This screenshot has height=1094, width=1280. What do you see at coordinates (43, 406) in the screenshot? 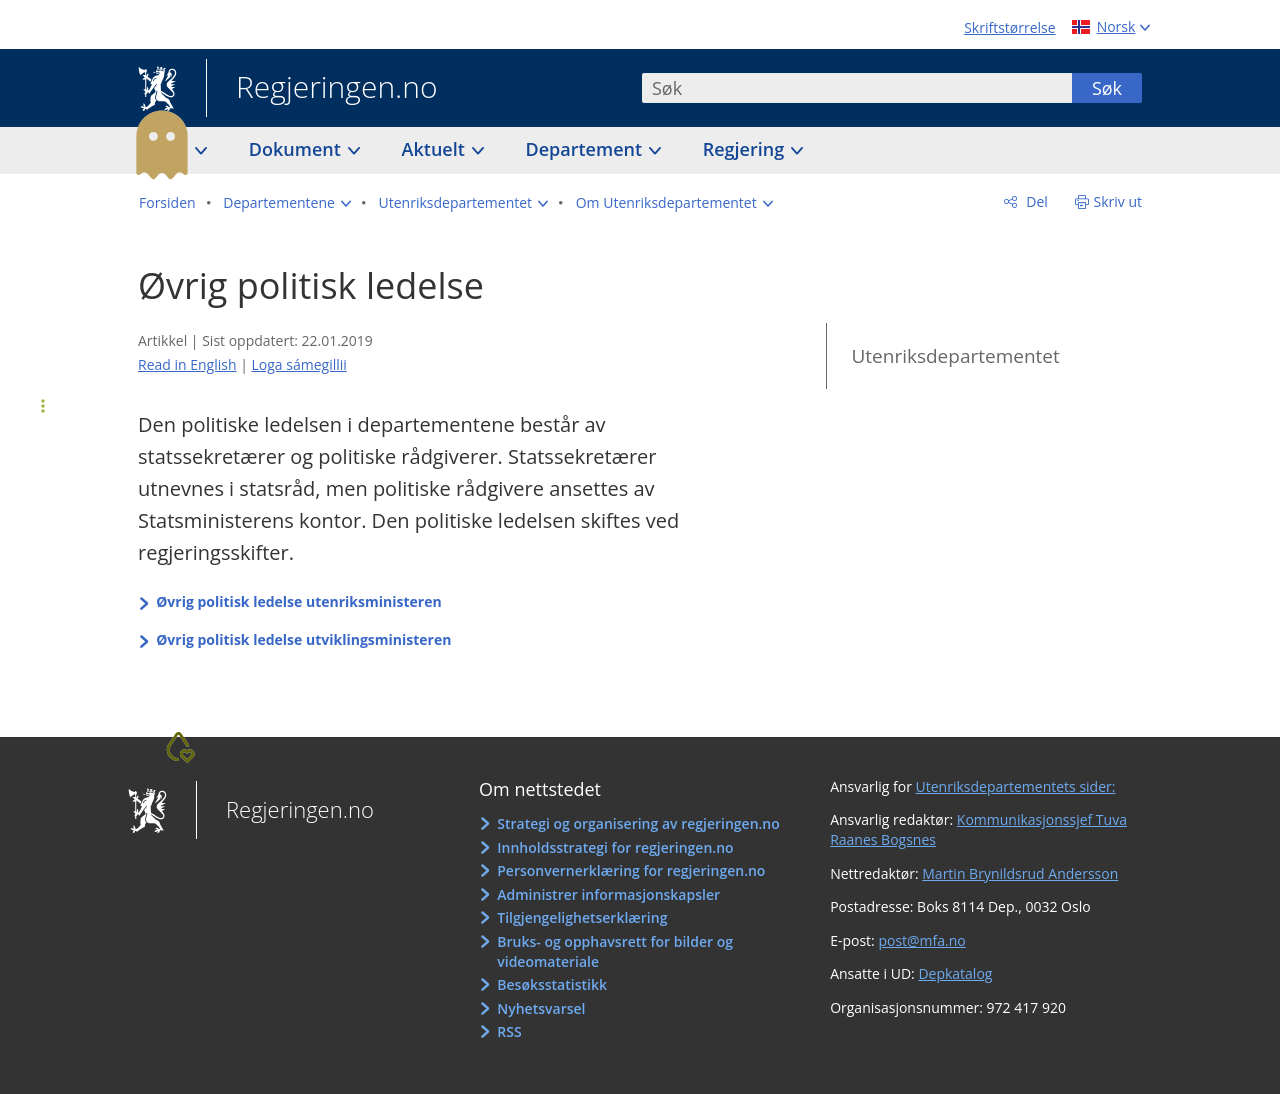
I see `open more options menu` at bounding box center [43, 406].